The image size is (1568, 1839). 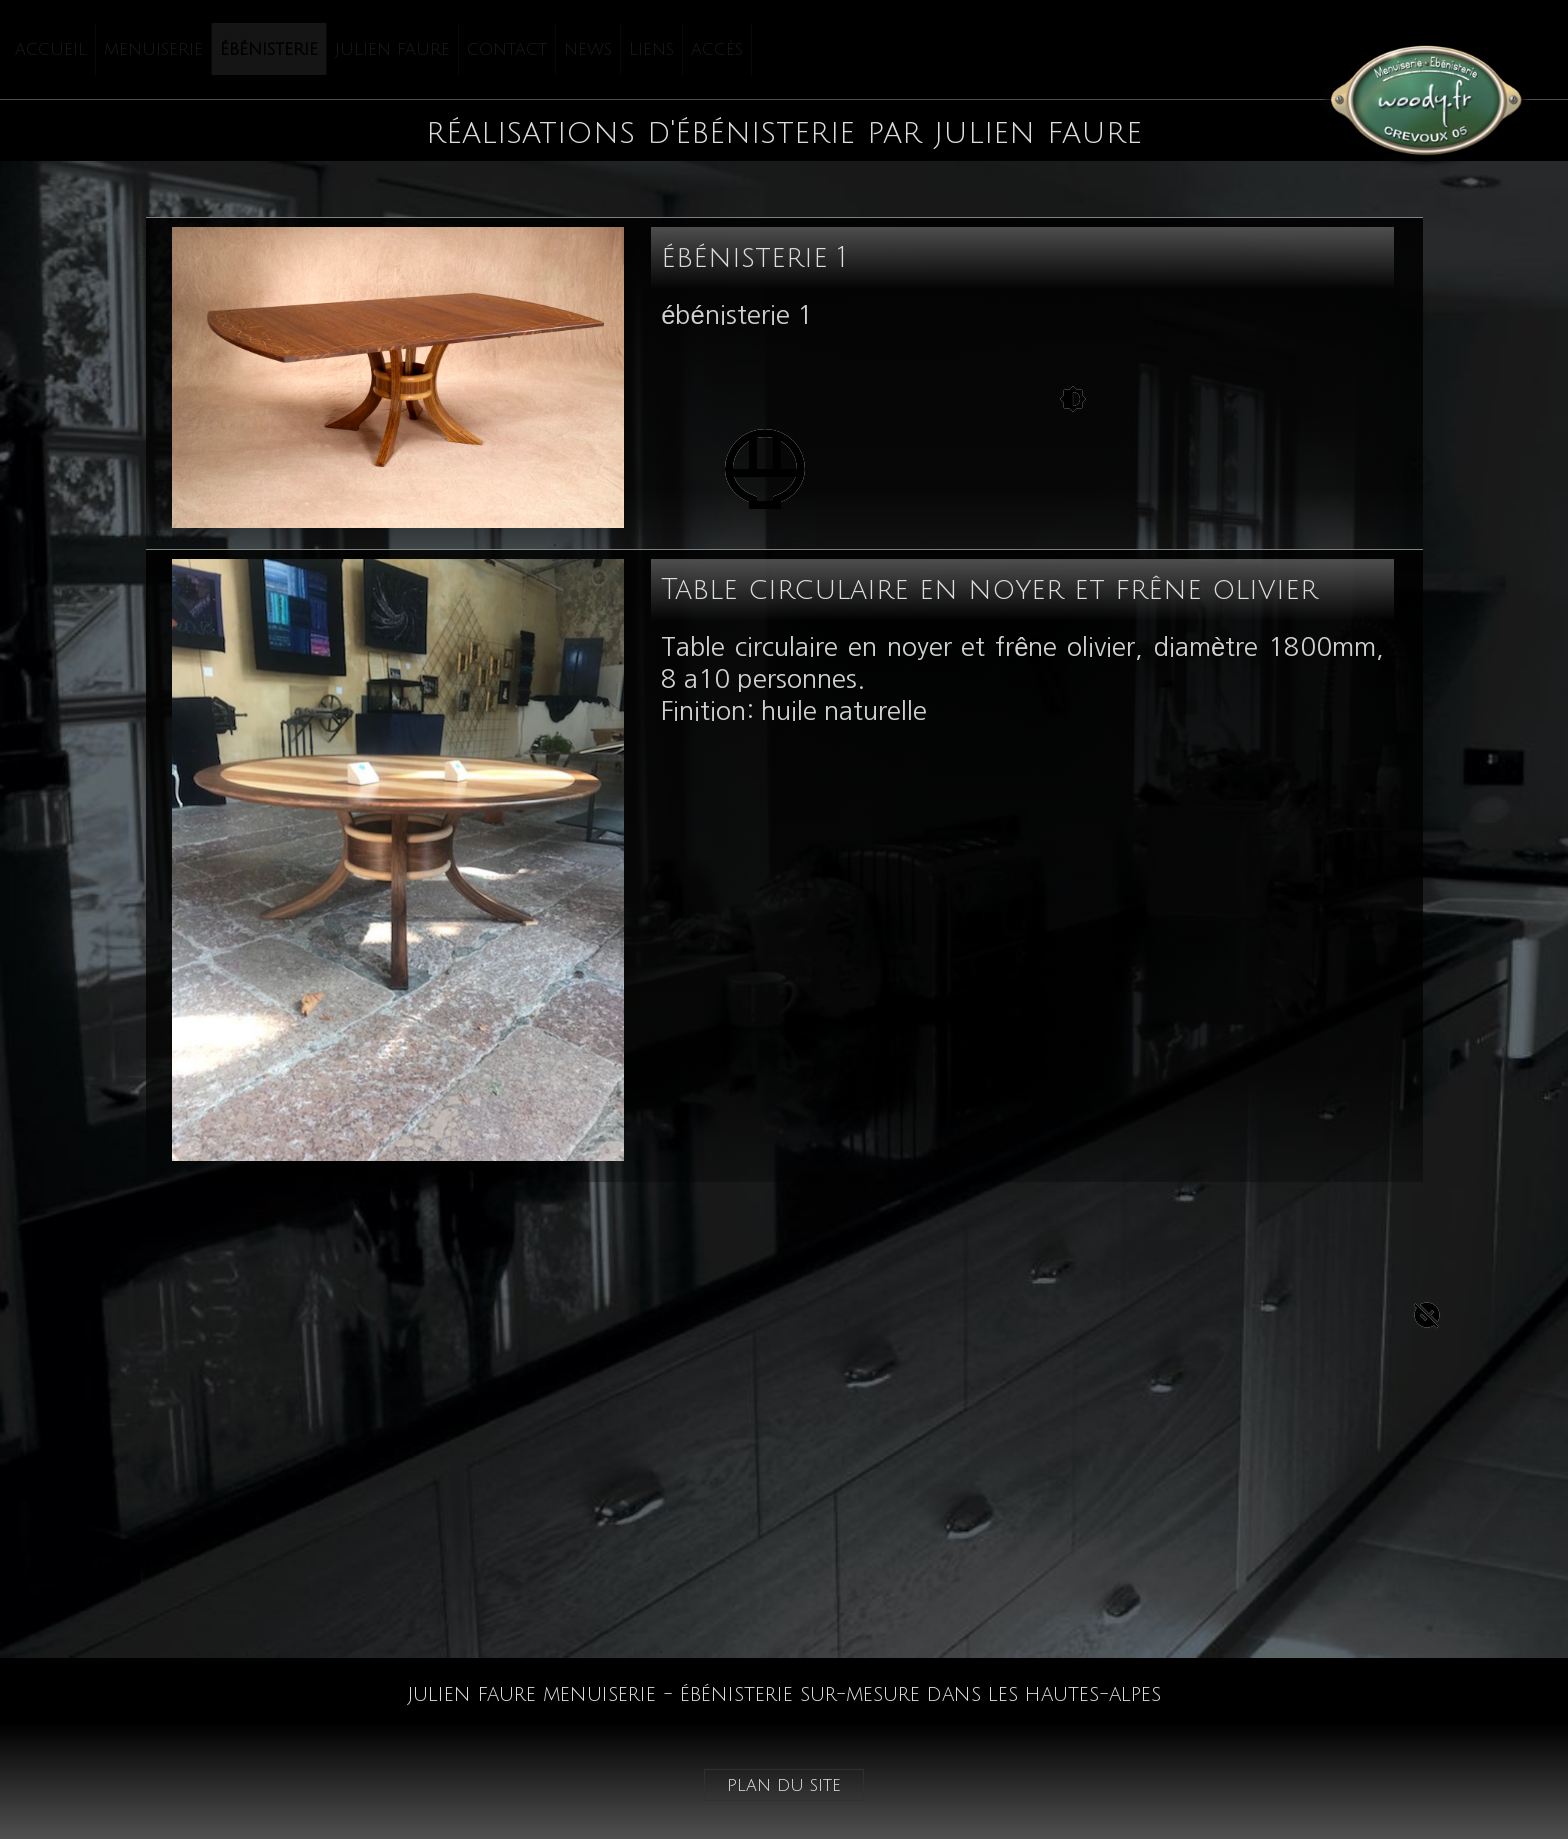 What do you see at coordinates (1427, 1315) in the screenshot?
I see `indicates unpublished or draft content` at bounding box center [1427, 1315].